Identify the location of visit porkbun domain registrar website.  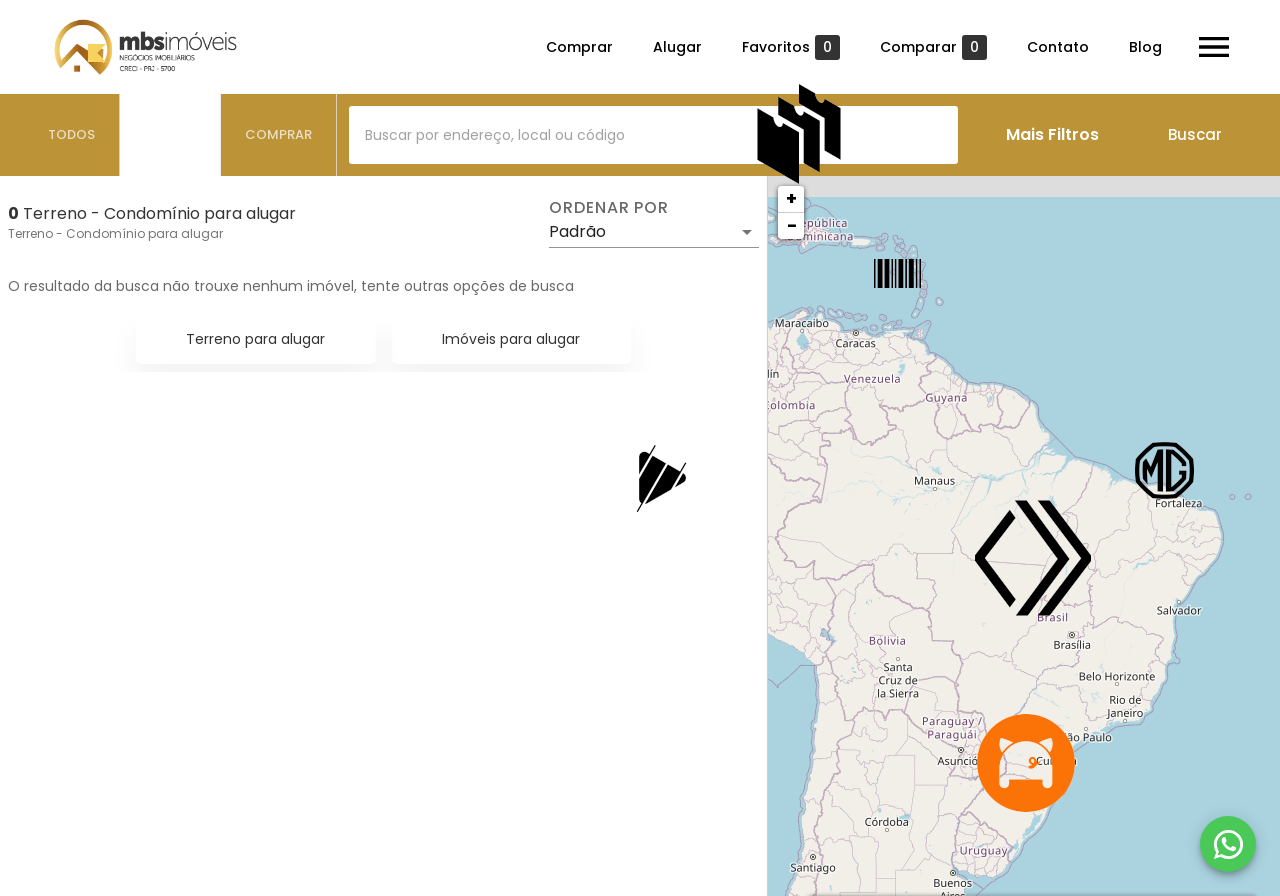
(1026, 763).